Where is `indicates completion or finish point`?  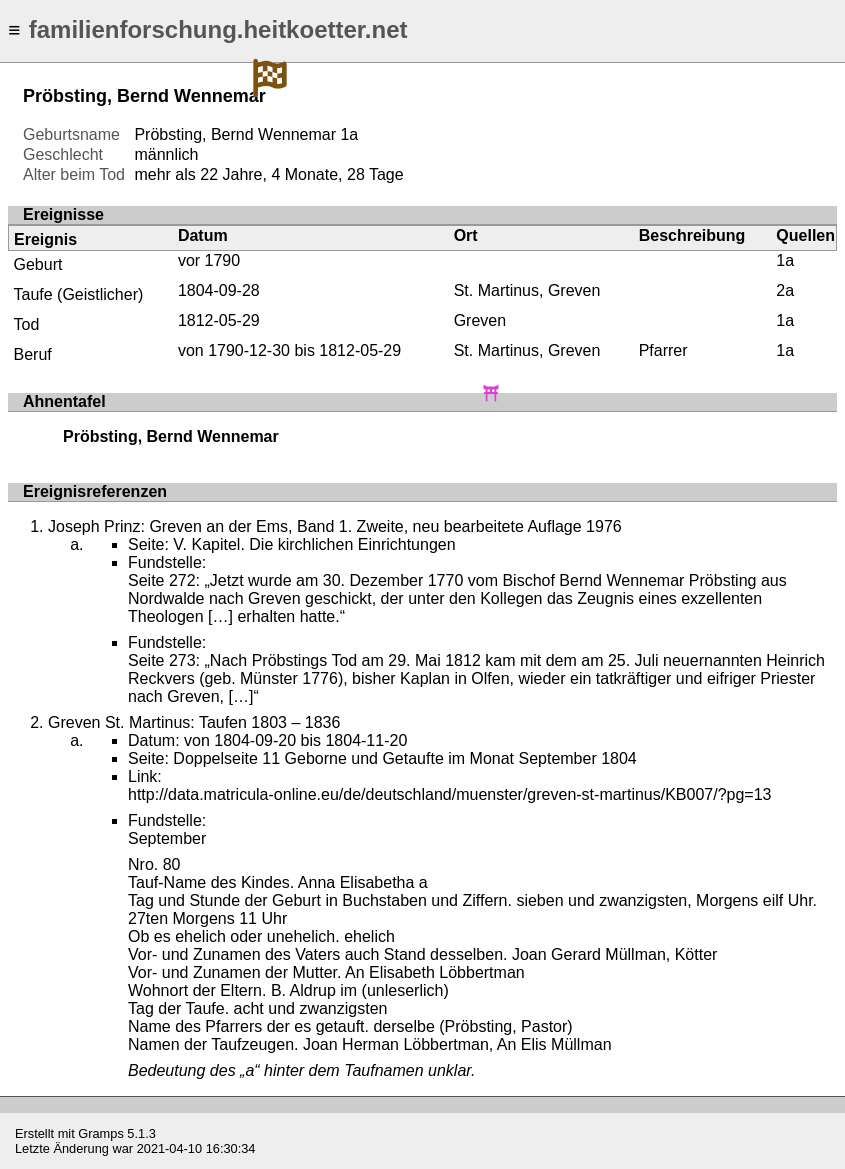 indicates completion or finish point is located at coordinates (270, 78).